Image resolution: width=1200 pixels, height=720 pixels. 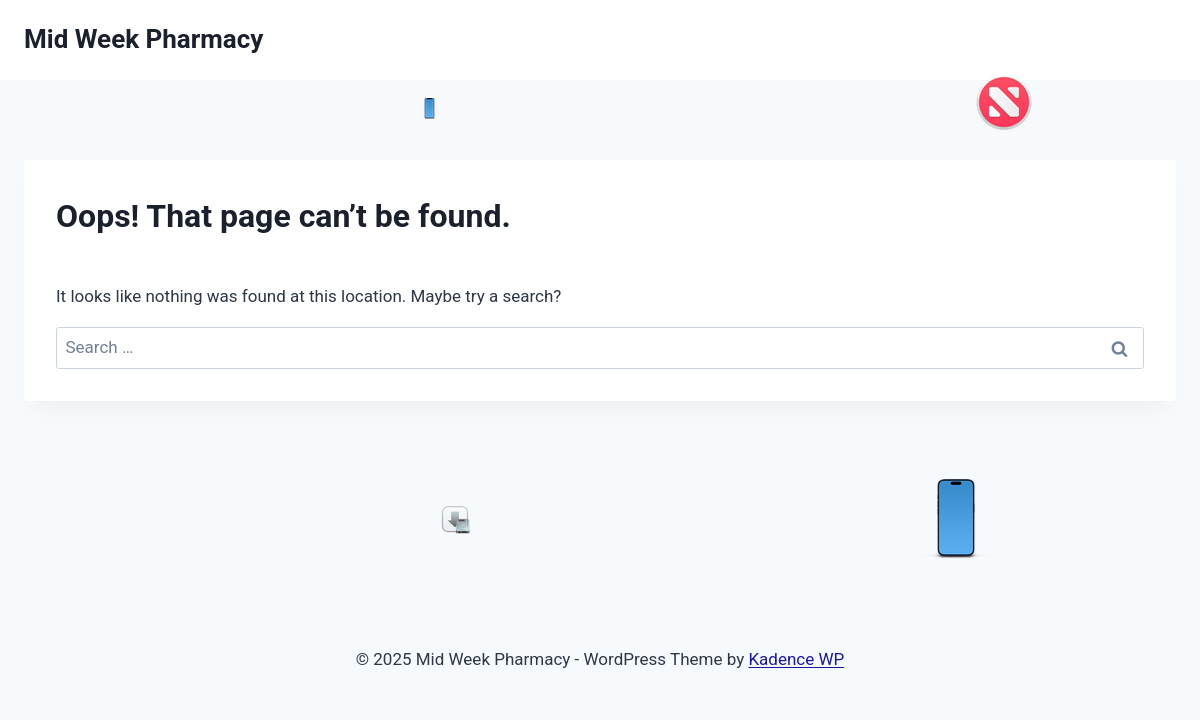 What do you see at coordinates (956, 519) in the screenshot?
I see `indicates a connected iPhone device` at bounding box center [956, 519].